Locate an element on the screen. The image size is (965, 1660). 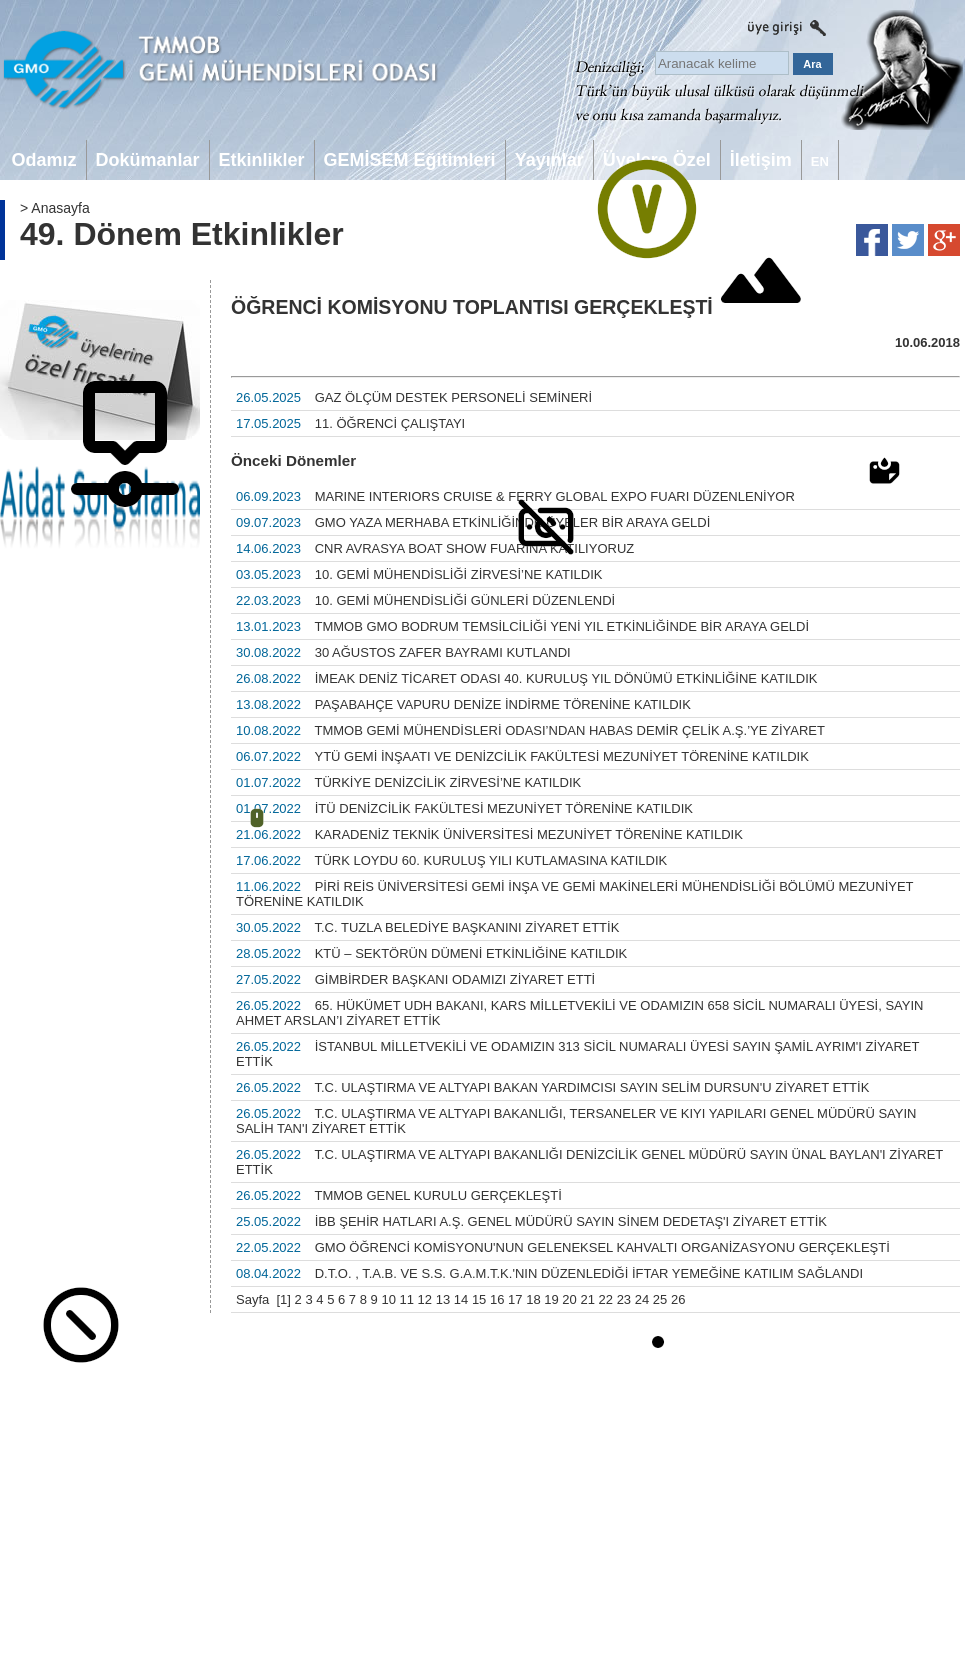
no wifi signal available is located at coordinates (658, 1306).